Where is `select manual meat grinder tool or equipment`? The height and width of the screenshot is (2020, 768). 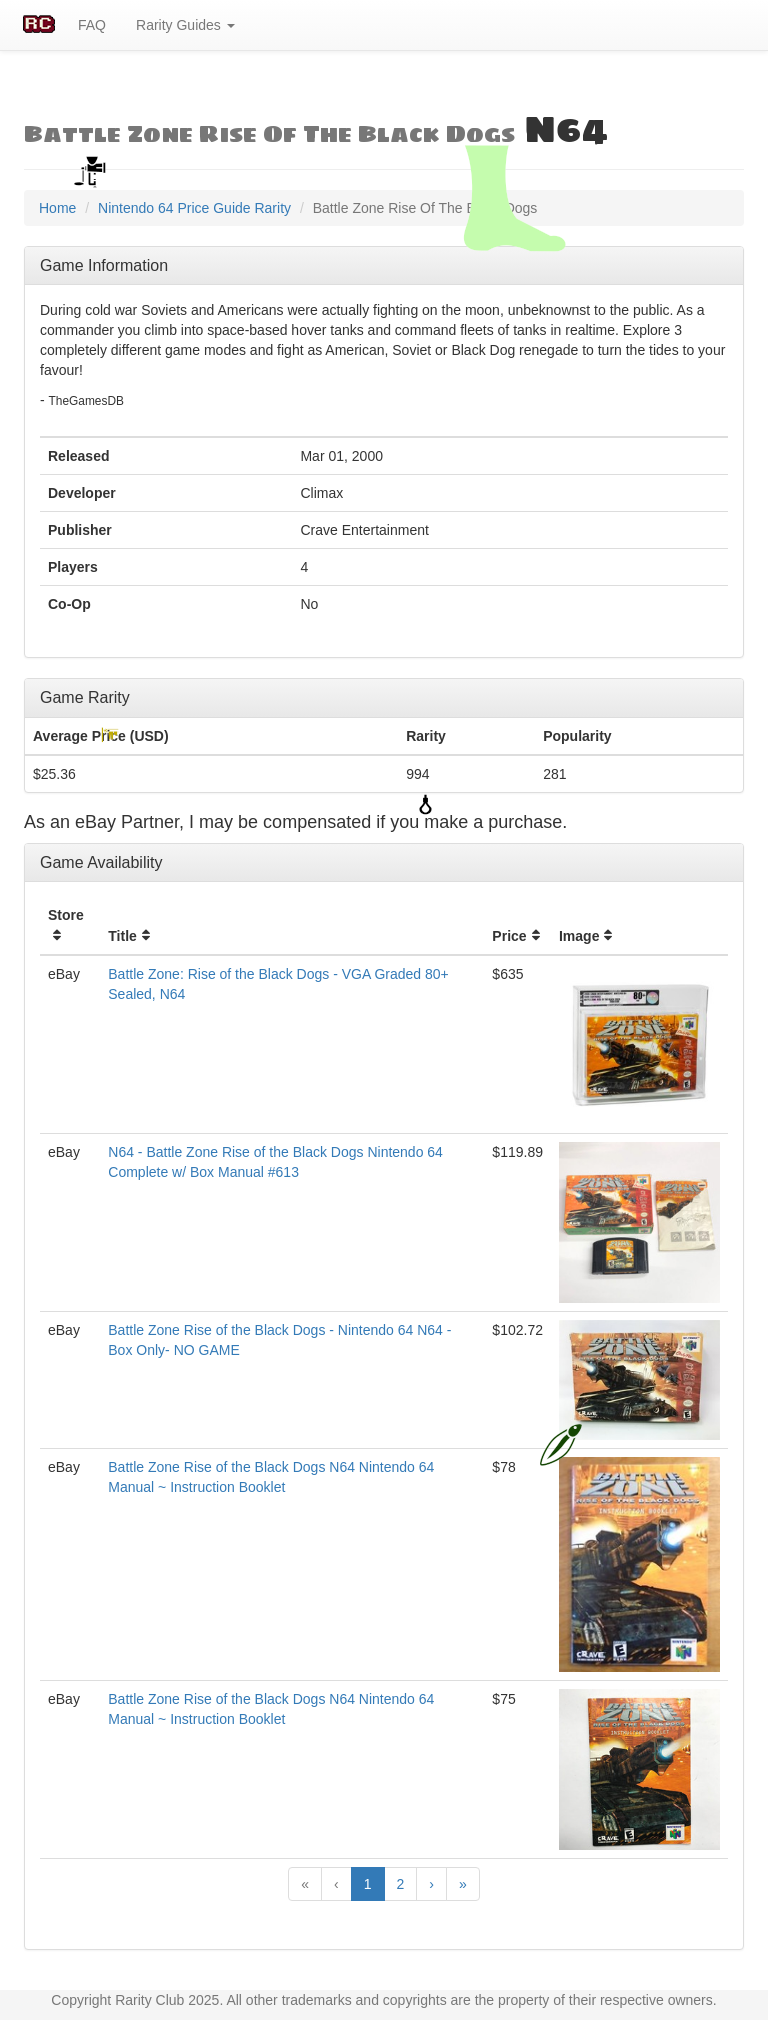
select manual meat grinder tool or equipment is located at coordinates (90, 172).